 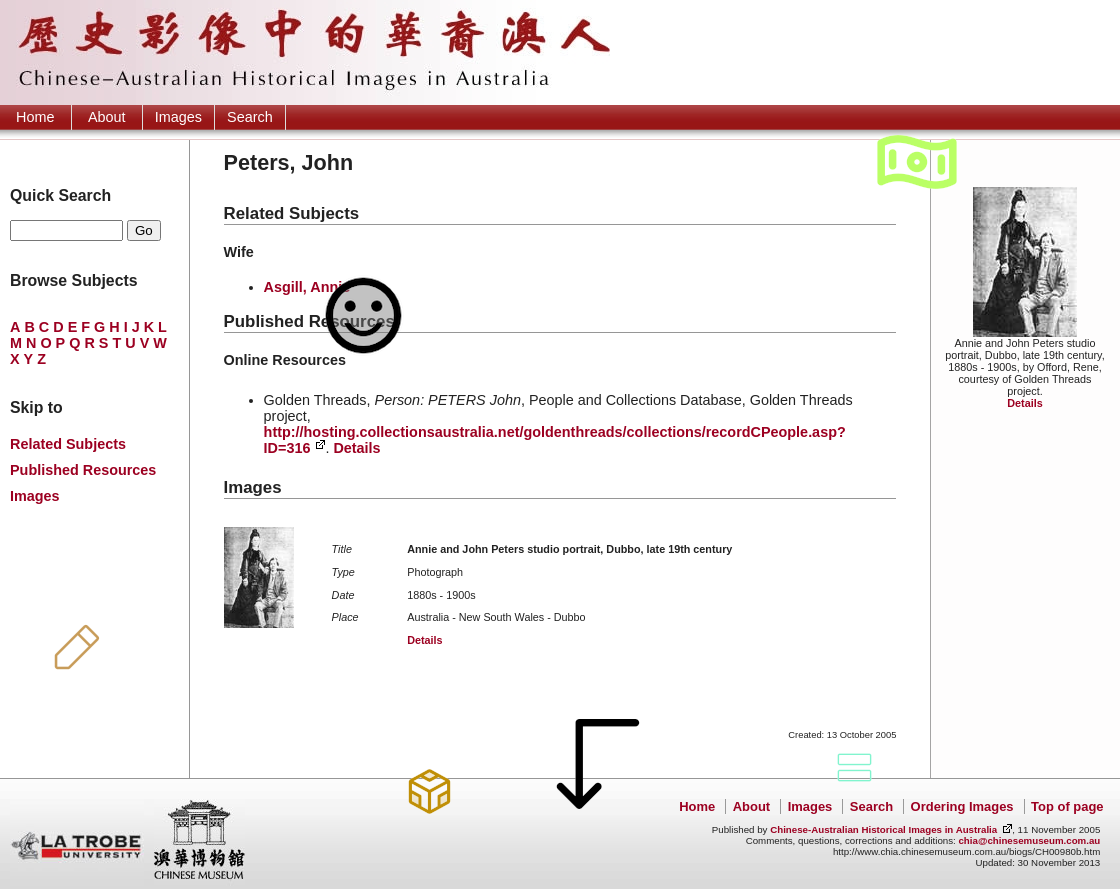 I want to click on view currency or payment options, so click(x=917, y=162).